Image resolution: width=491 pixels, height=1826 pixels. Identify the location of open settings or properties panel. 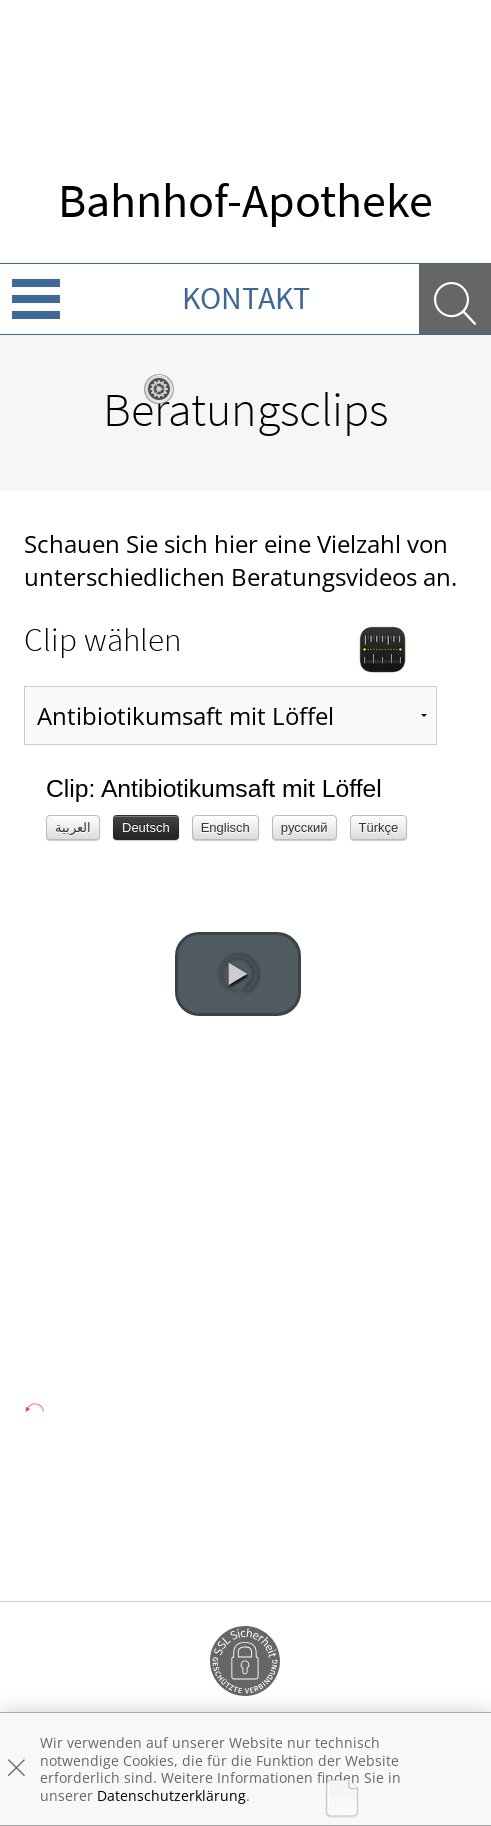
(159, 389).